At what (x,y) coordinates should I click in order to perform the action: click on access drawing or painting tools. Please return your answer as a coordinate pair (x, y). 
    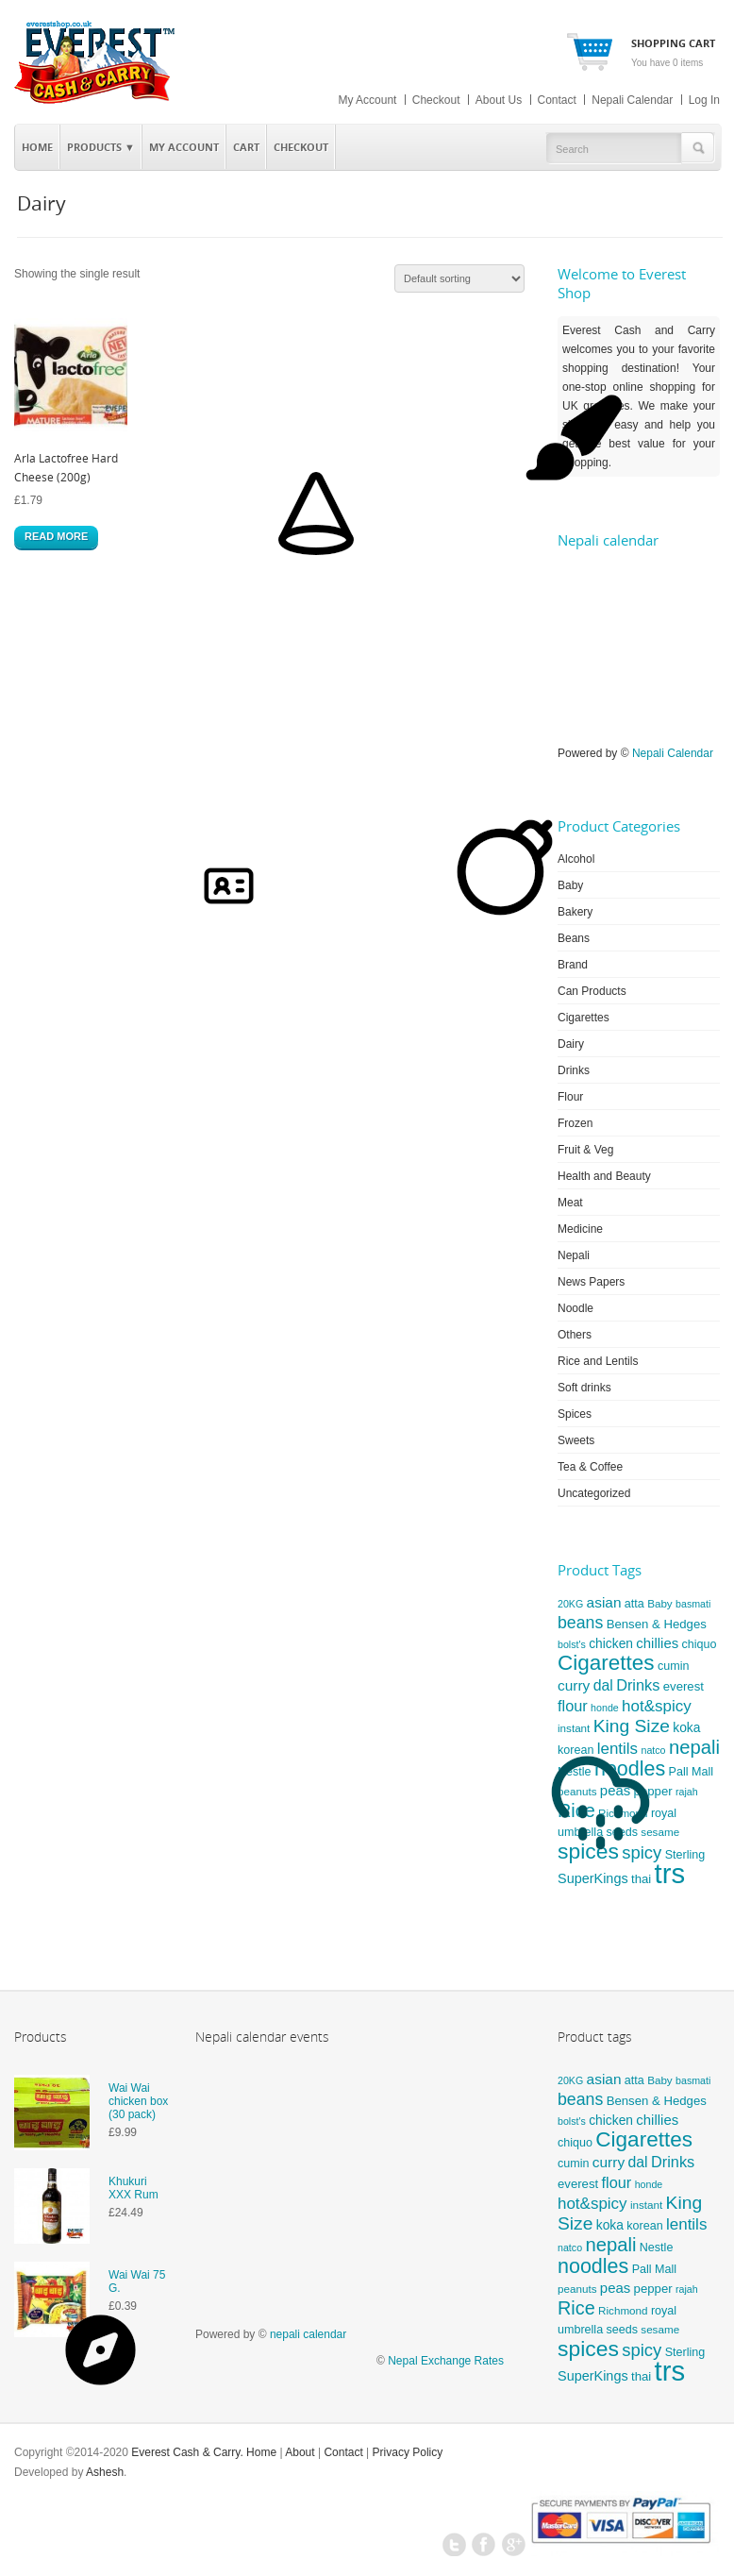
    Looking at the image, I should click on (574, 437).